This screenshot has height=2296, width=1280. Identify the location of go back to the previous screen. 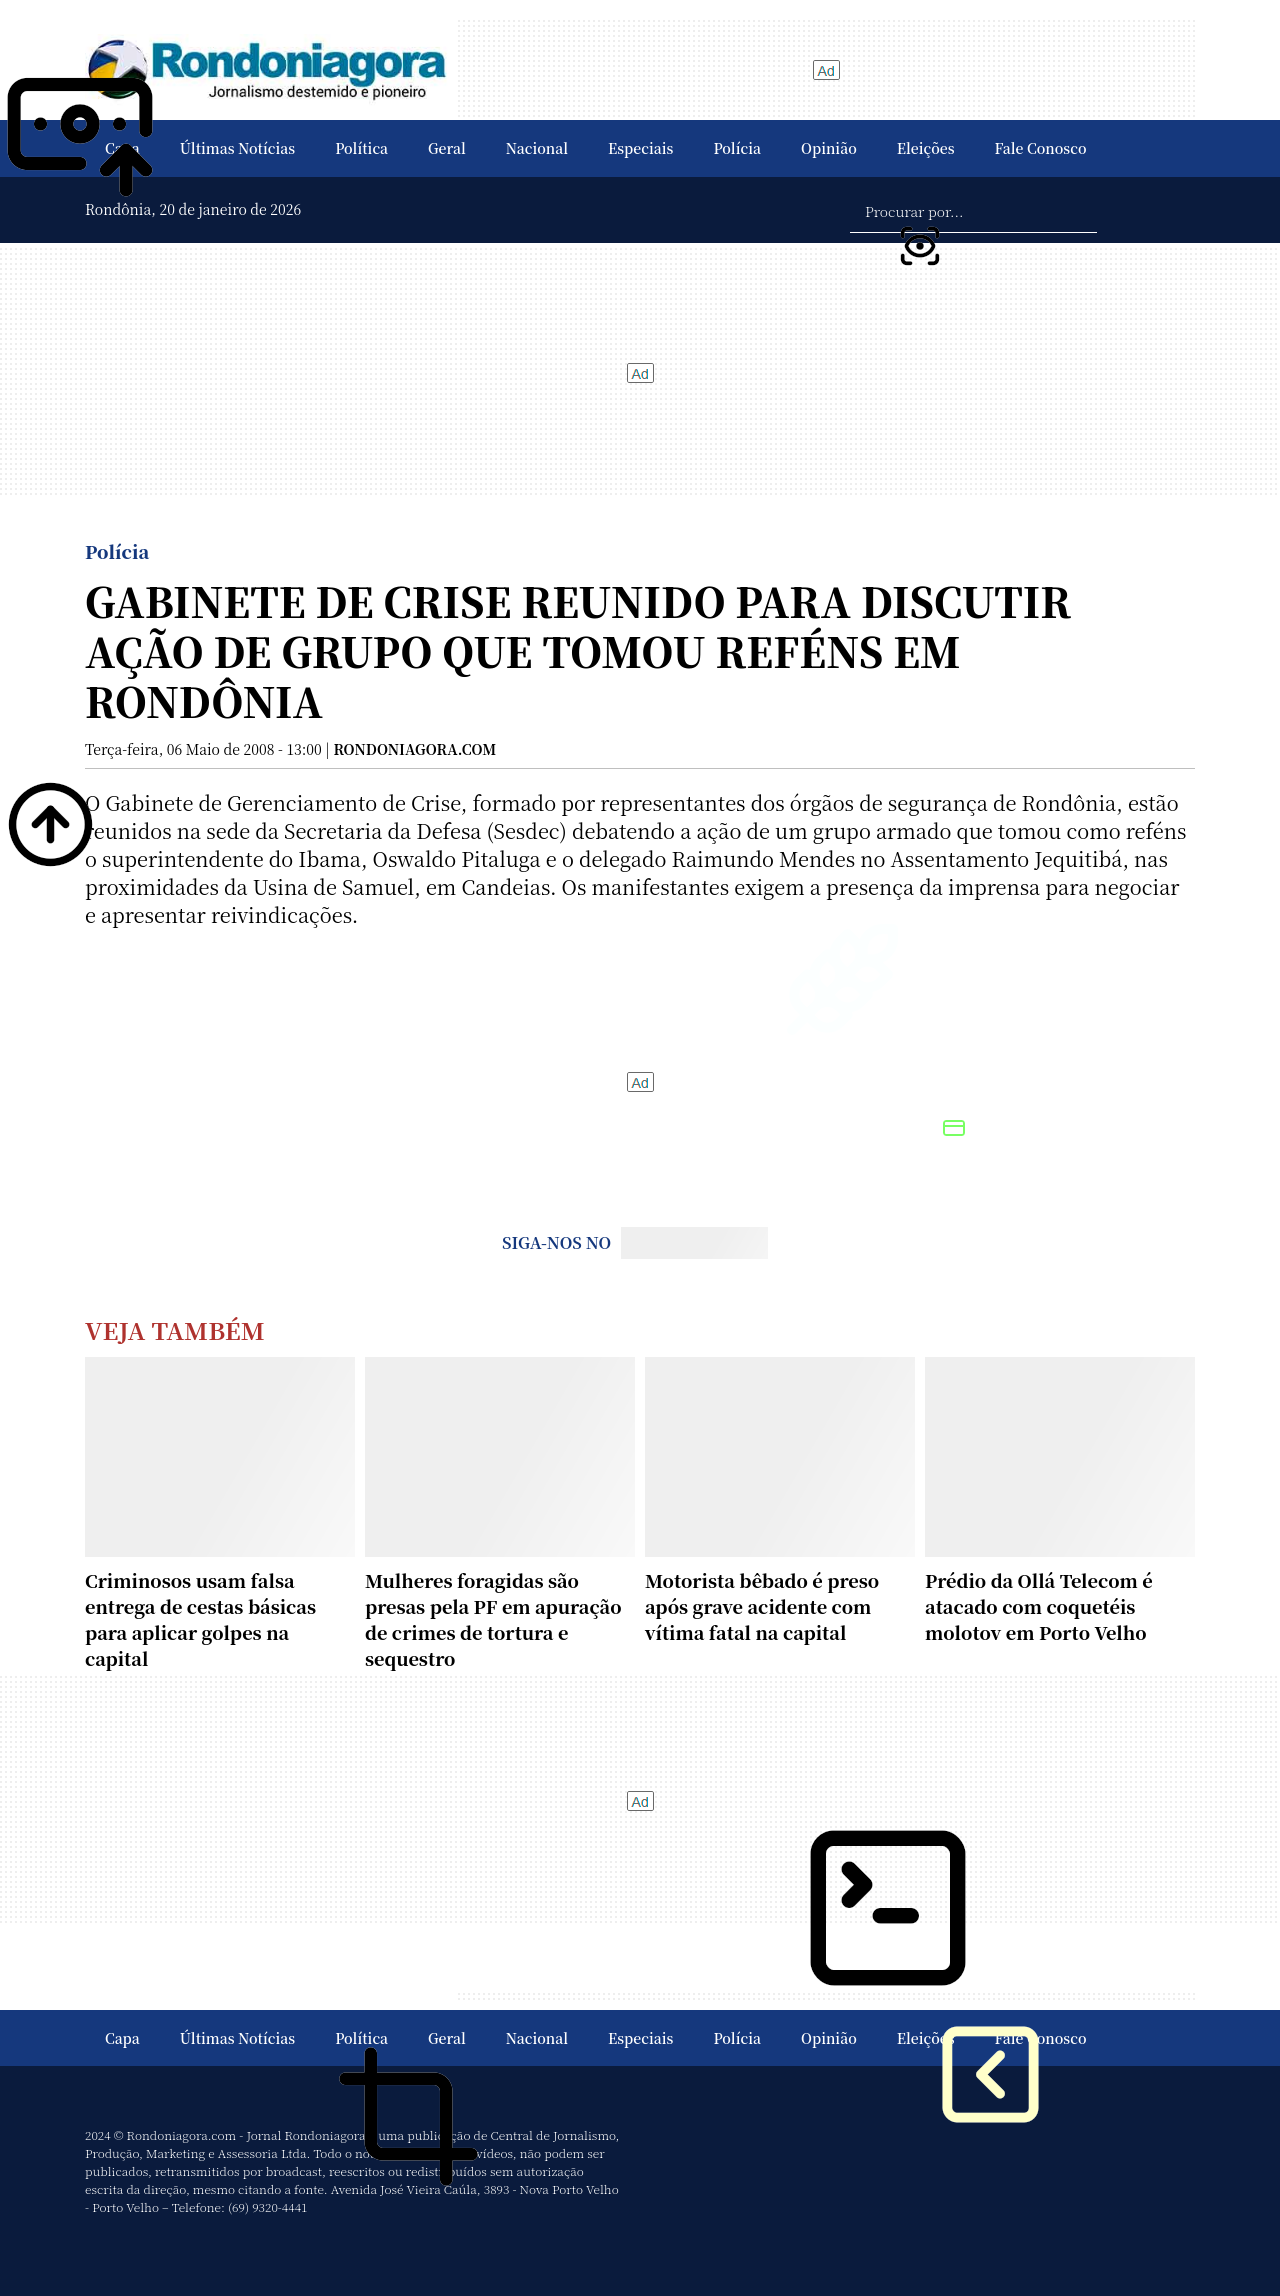
(990, 2074).